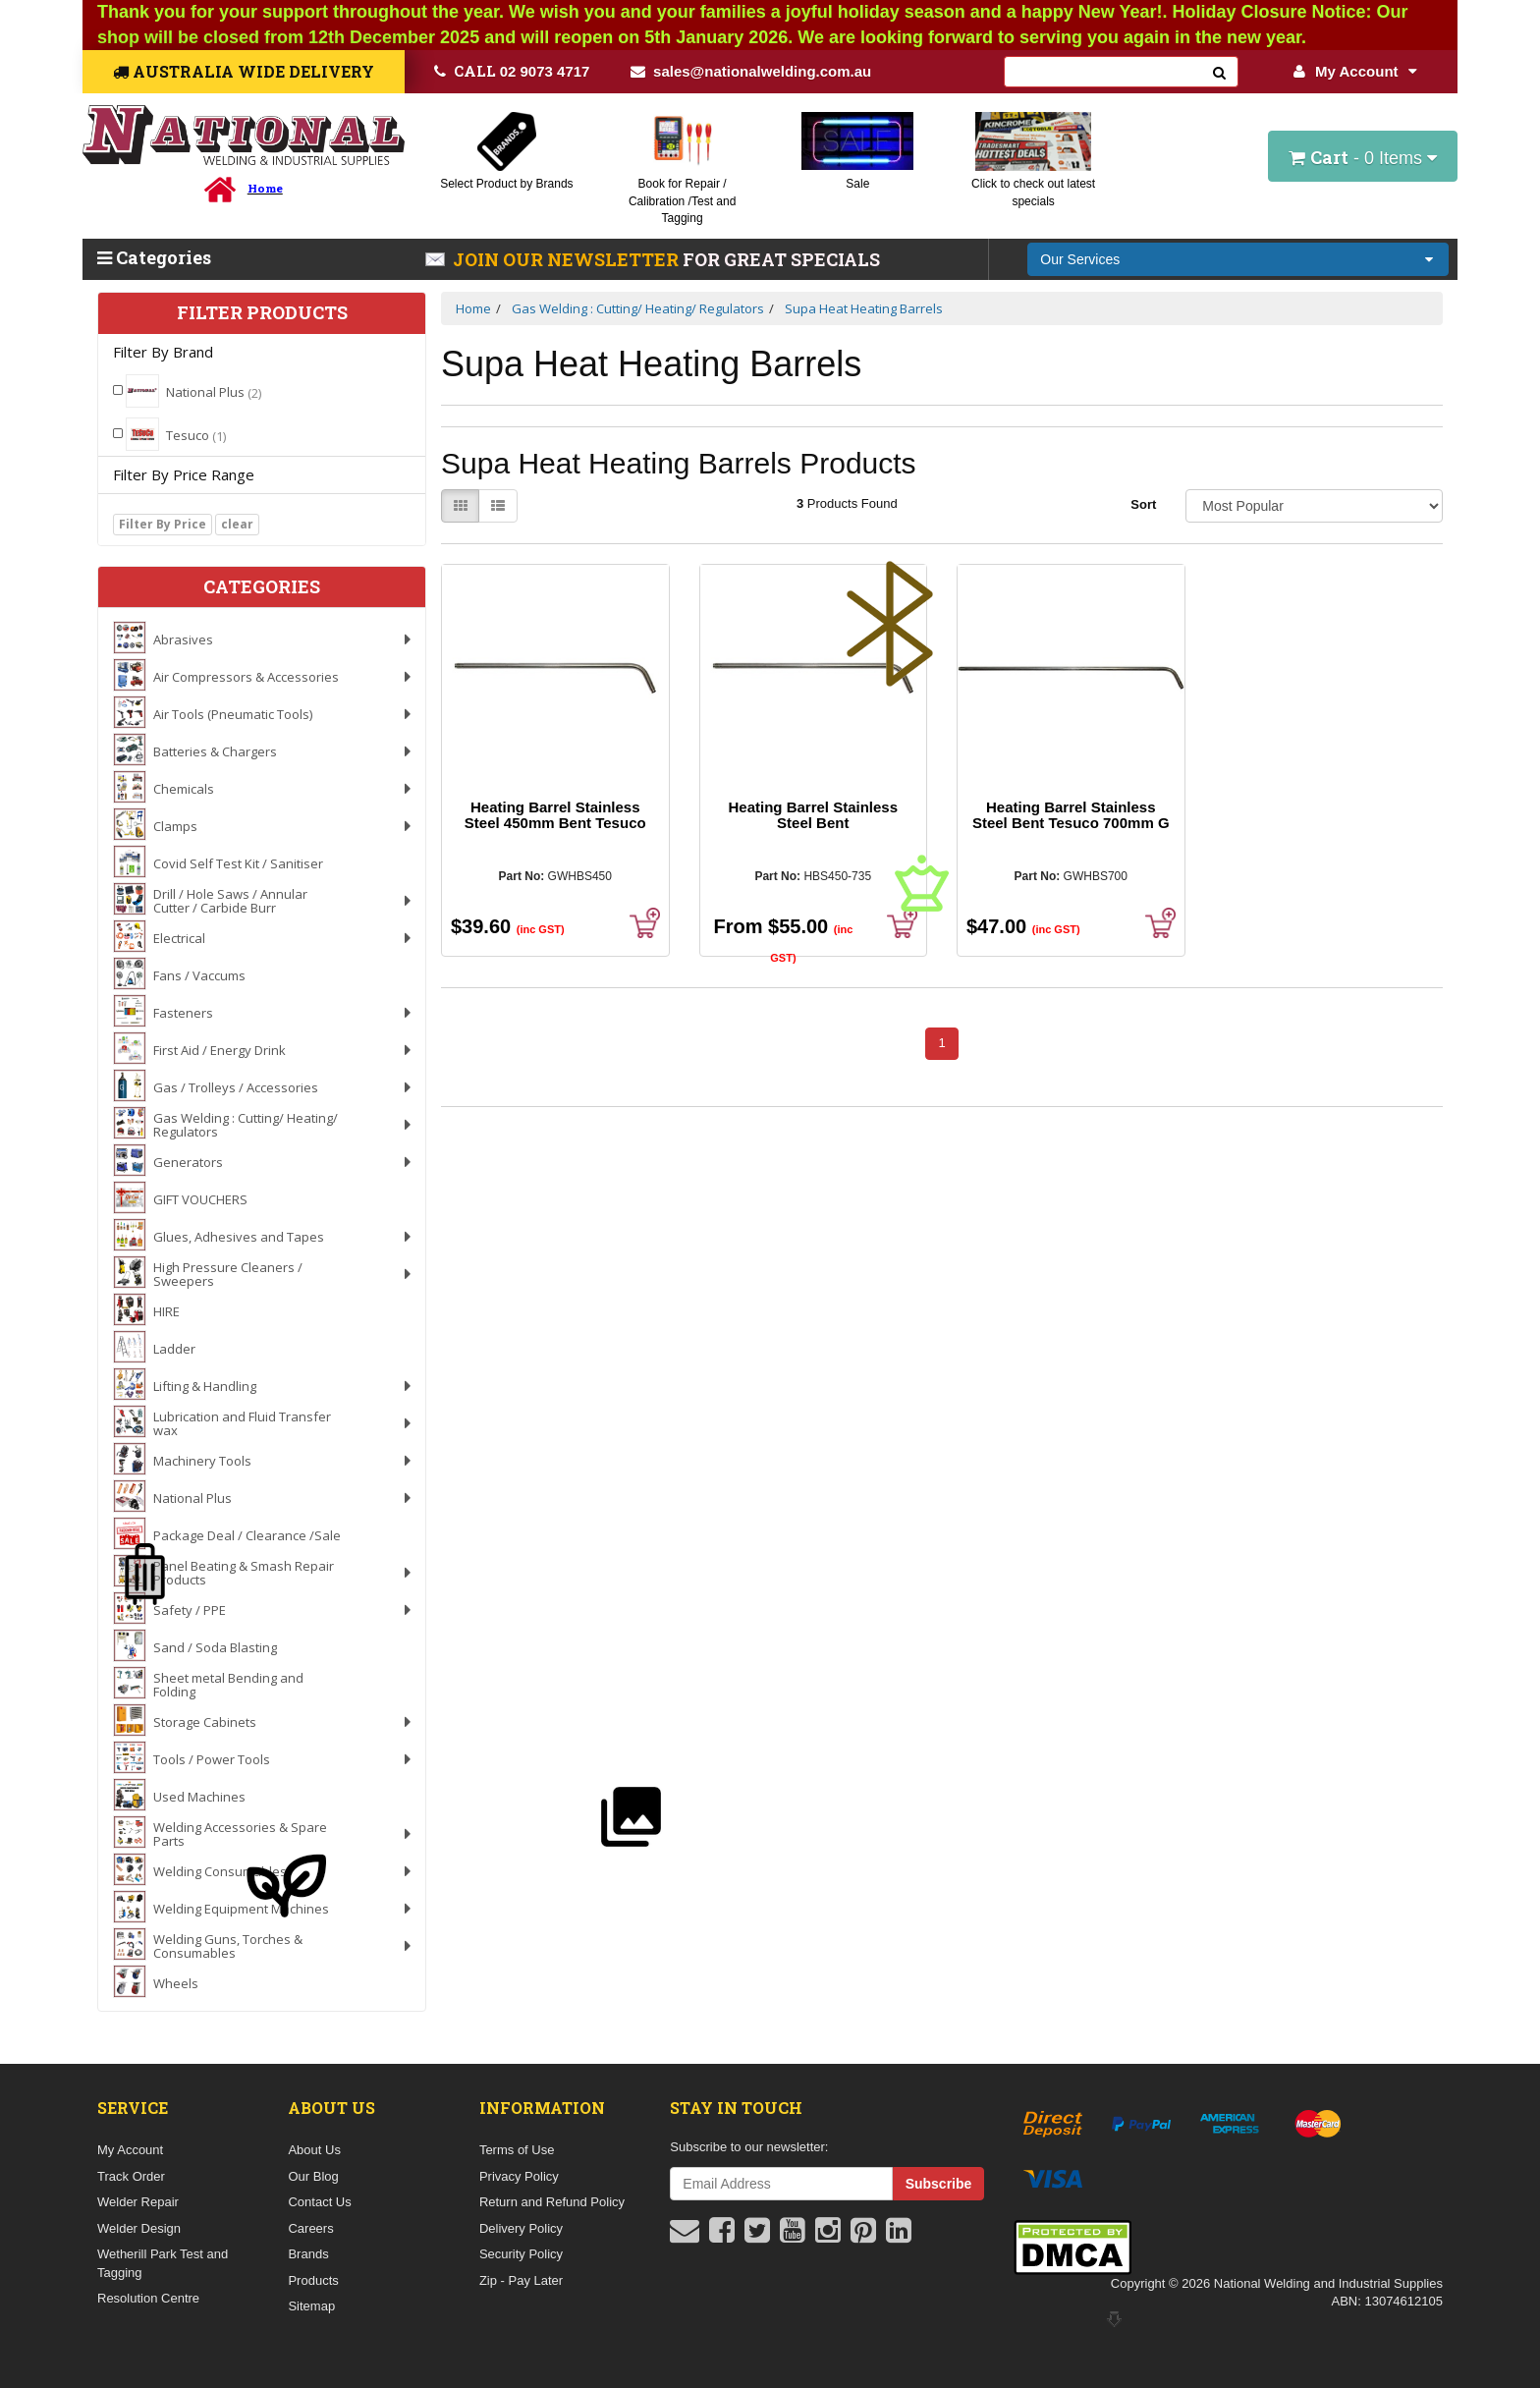 Image resolution: width=1540 pixels, height=2388 pixels. What do you see at coordinates (144, 1575) in the screenshot?
I see `access travel or trip planning features` at bounding box center [144, 1575].